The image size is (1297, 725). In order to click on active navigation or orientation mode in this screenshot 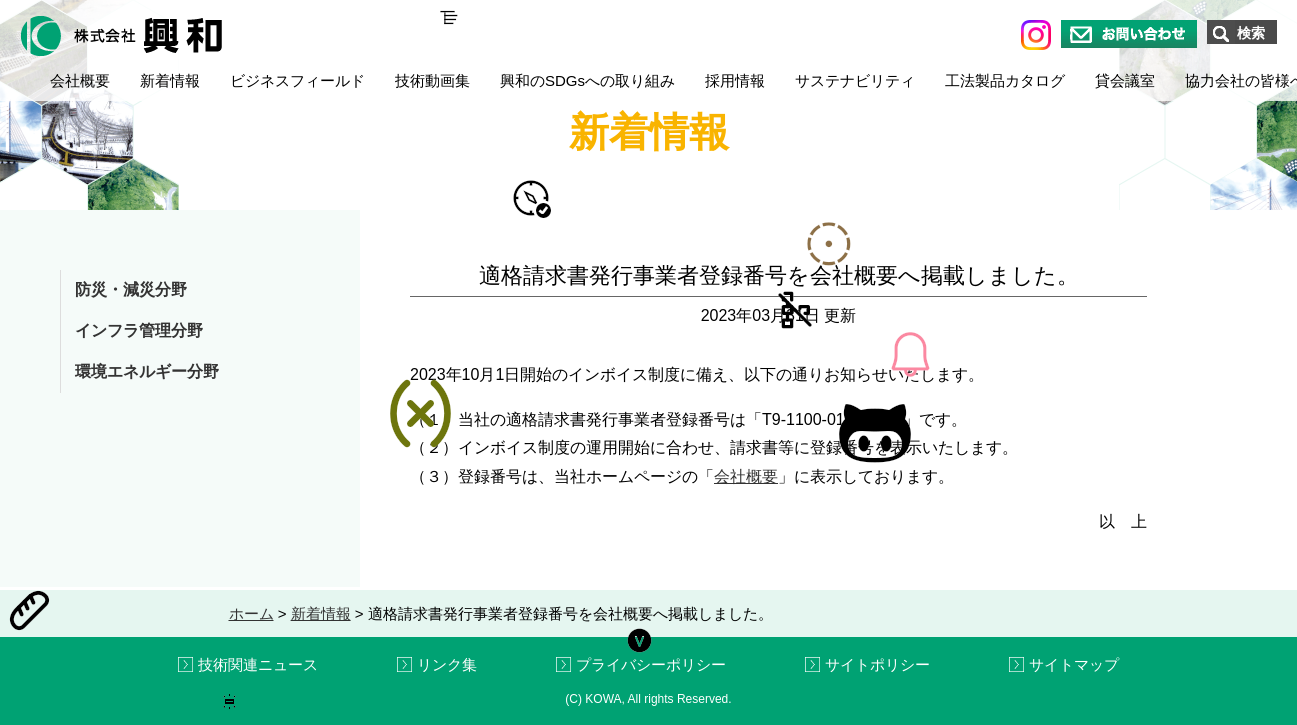, I will do `click(531, 198)`.